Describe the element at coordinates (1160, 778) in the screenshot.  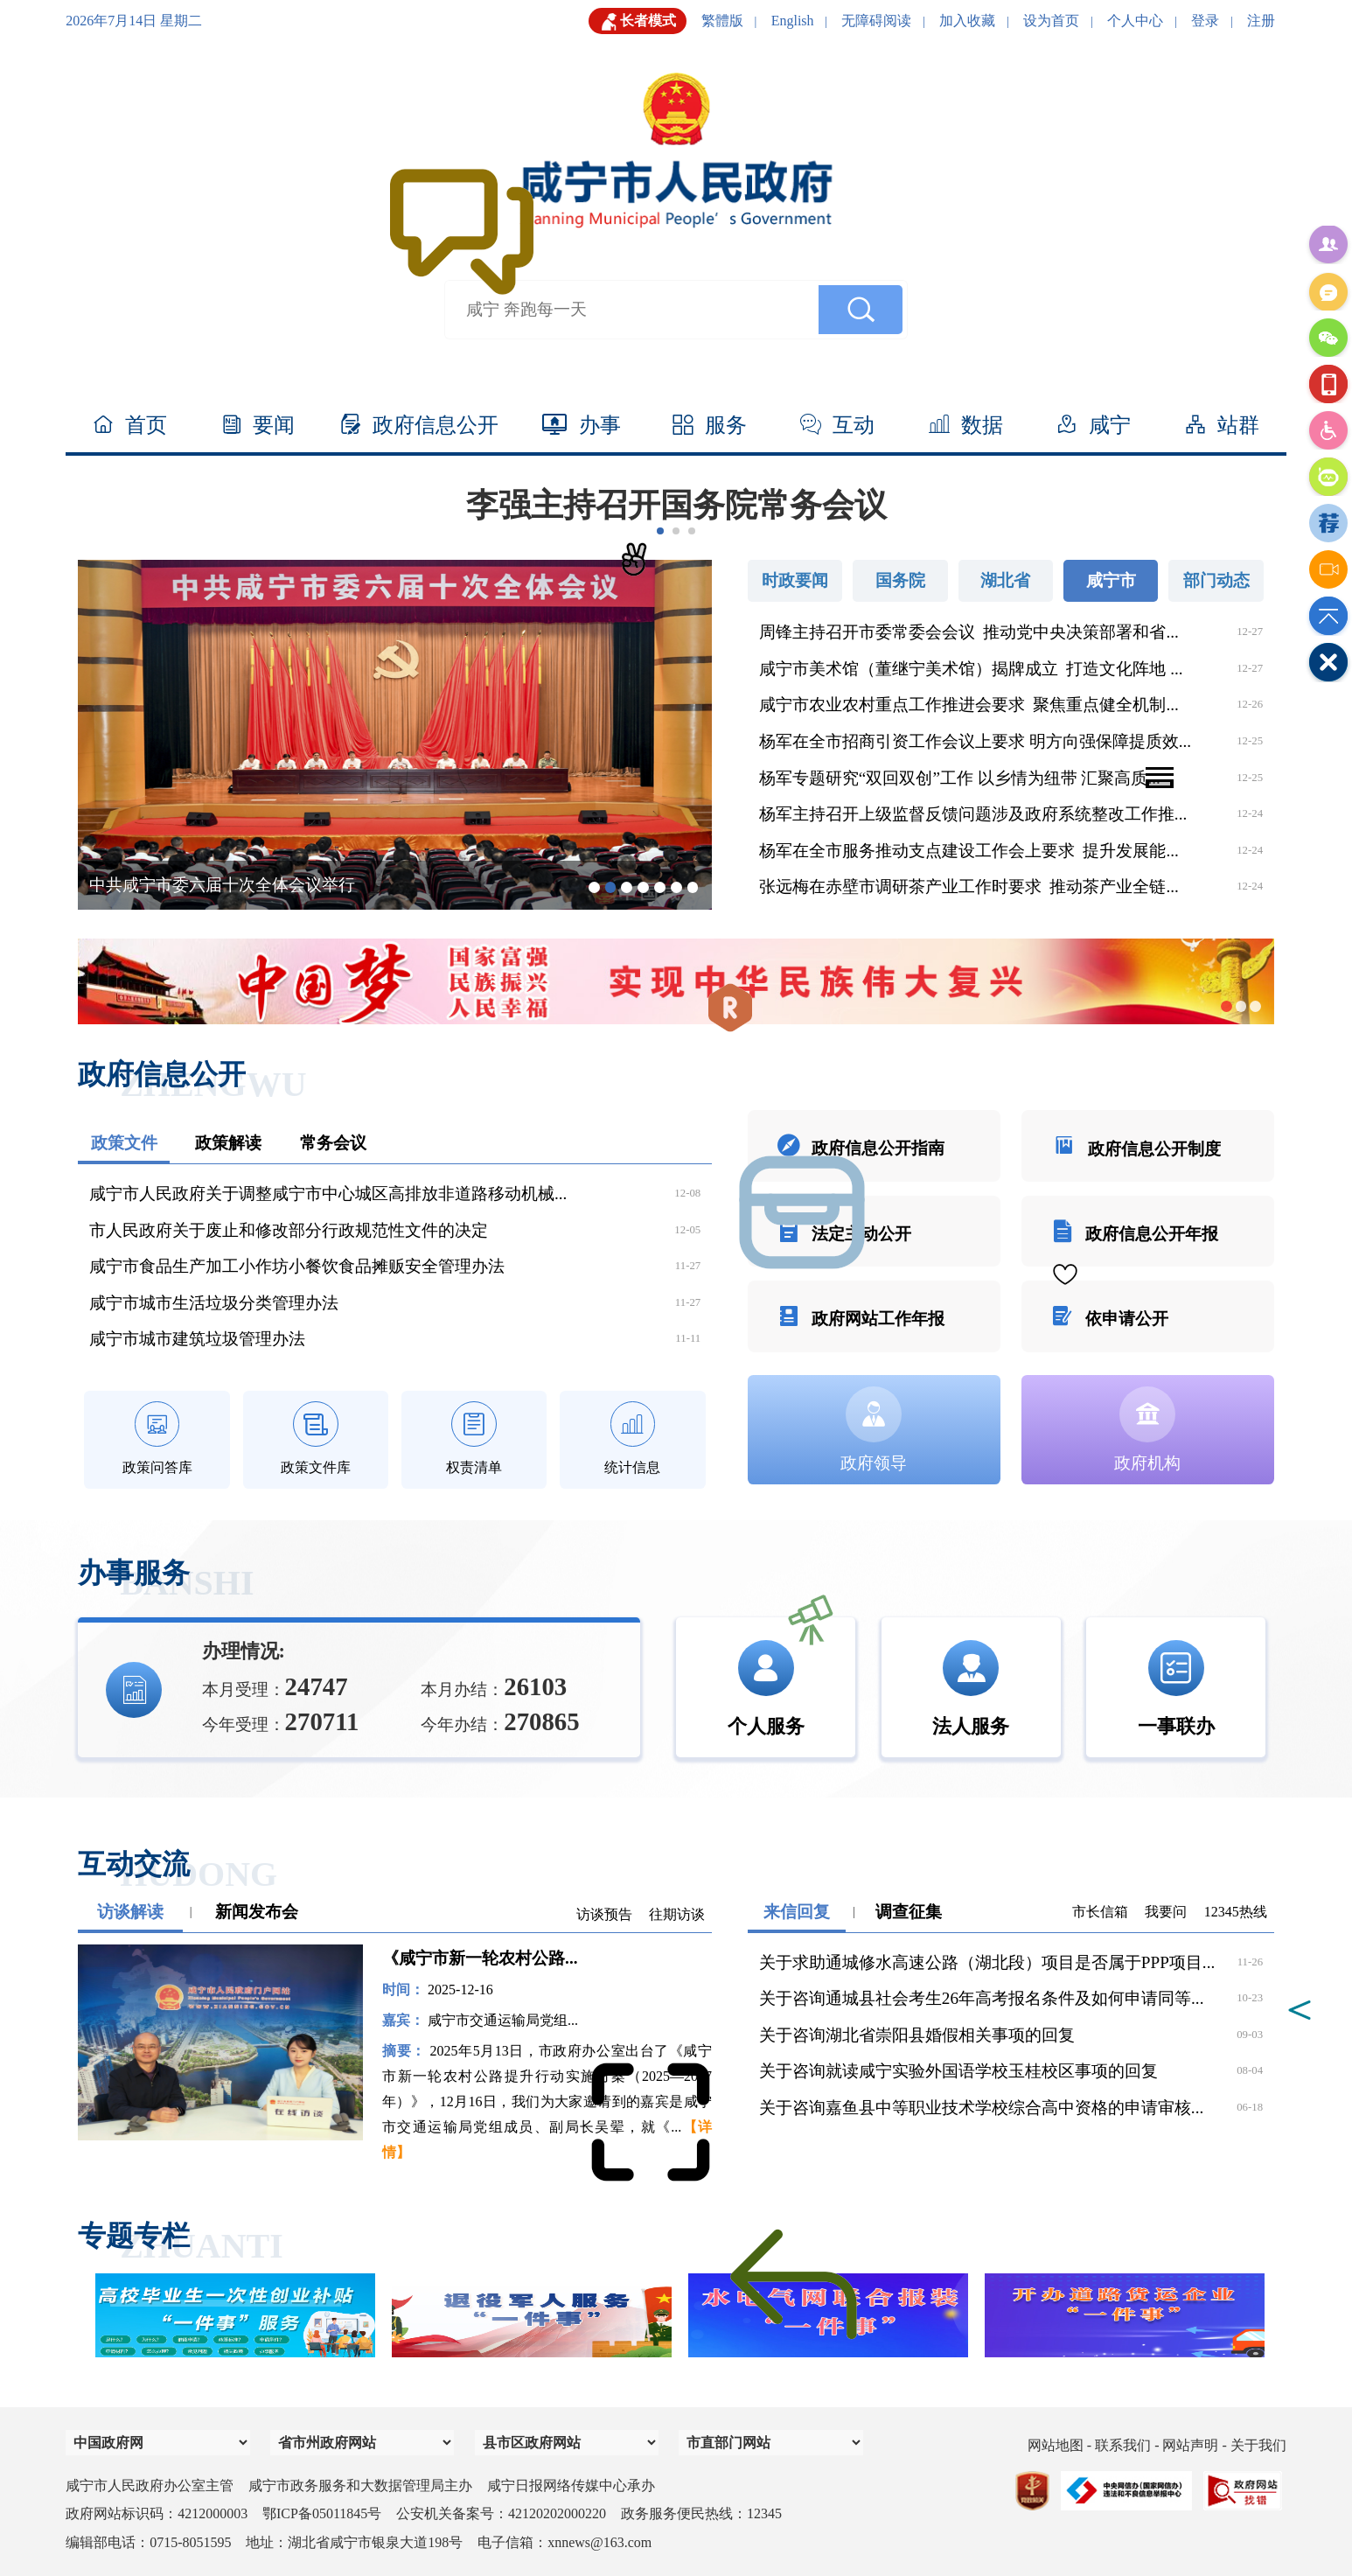
I see `split view horizontally` at that location.